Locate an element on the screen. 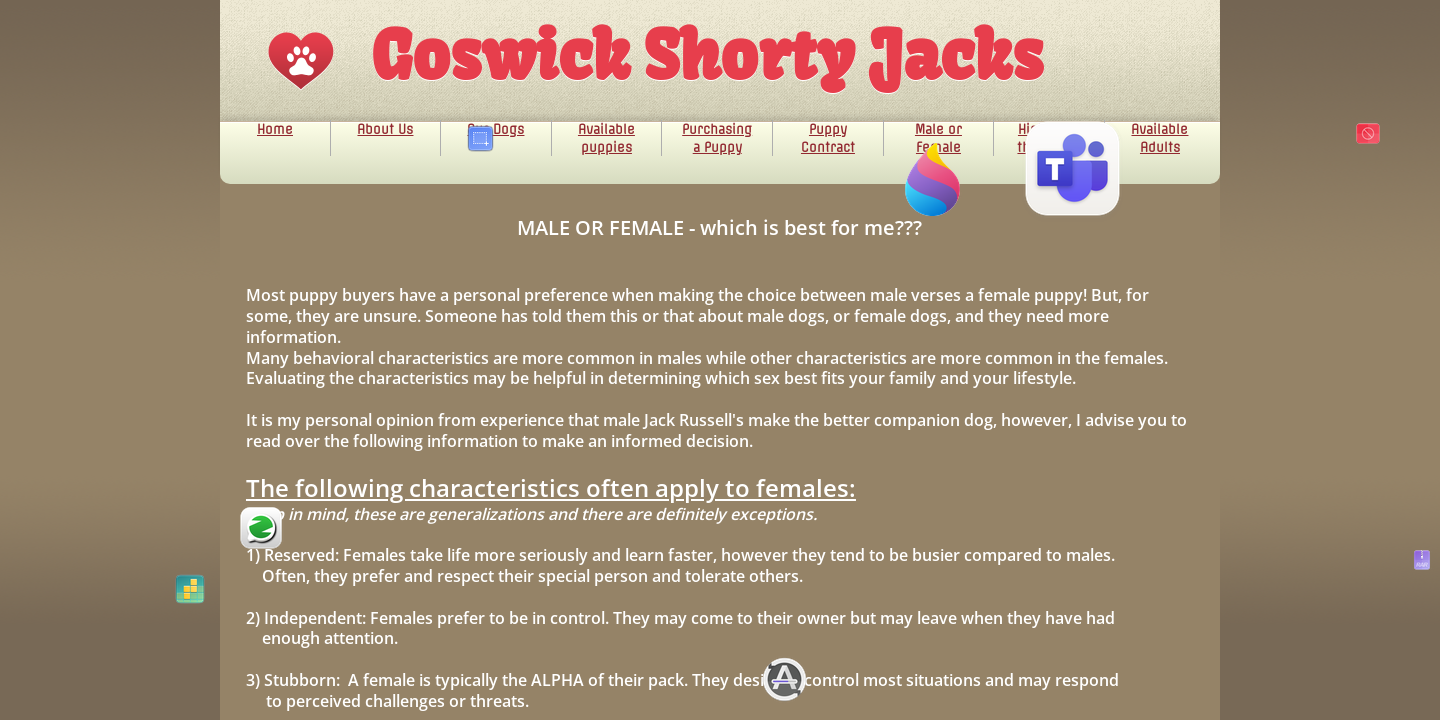  indicates image failed to load is located at coordinates (1368, 133).